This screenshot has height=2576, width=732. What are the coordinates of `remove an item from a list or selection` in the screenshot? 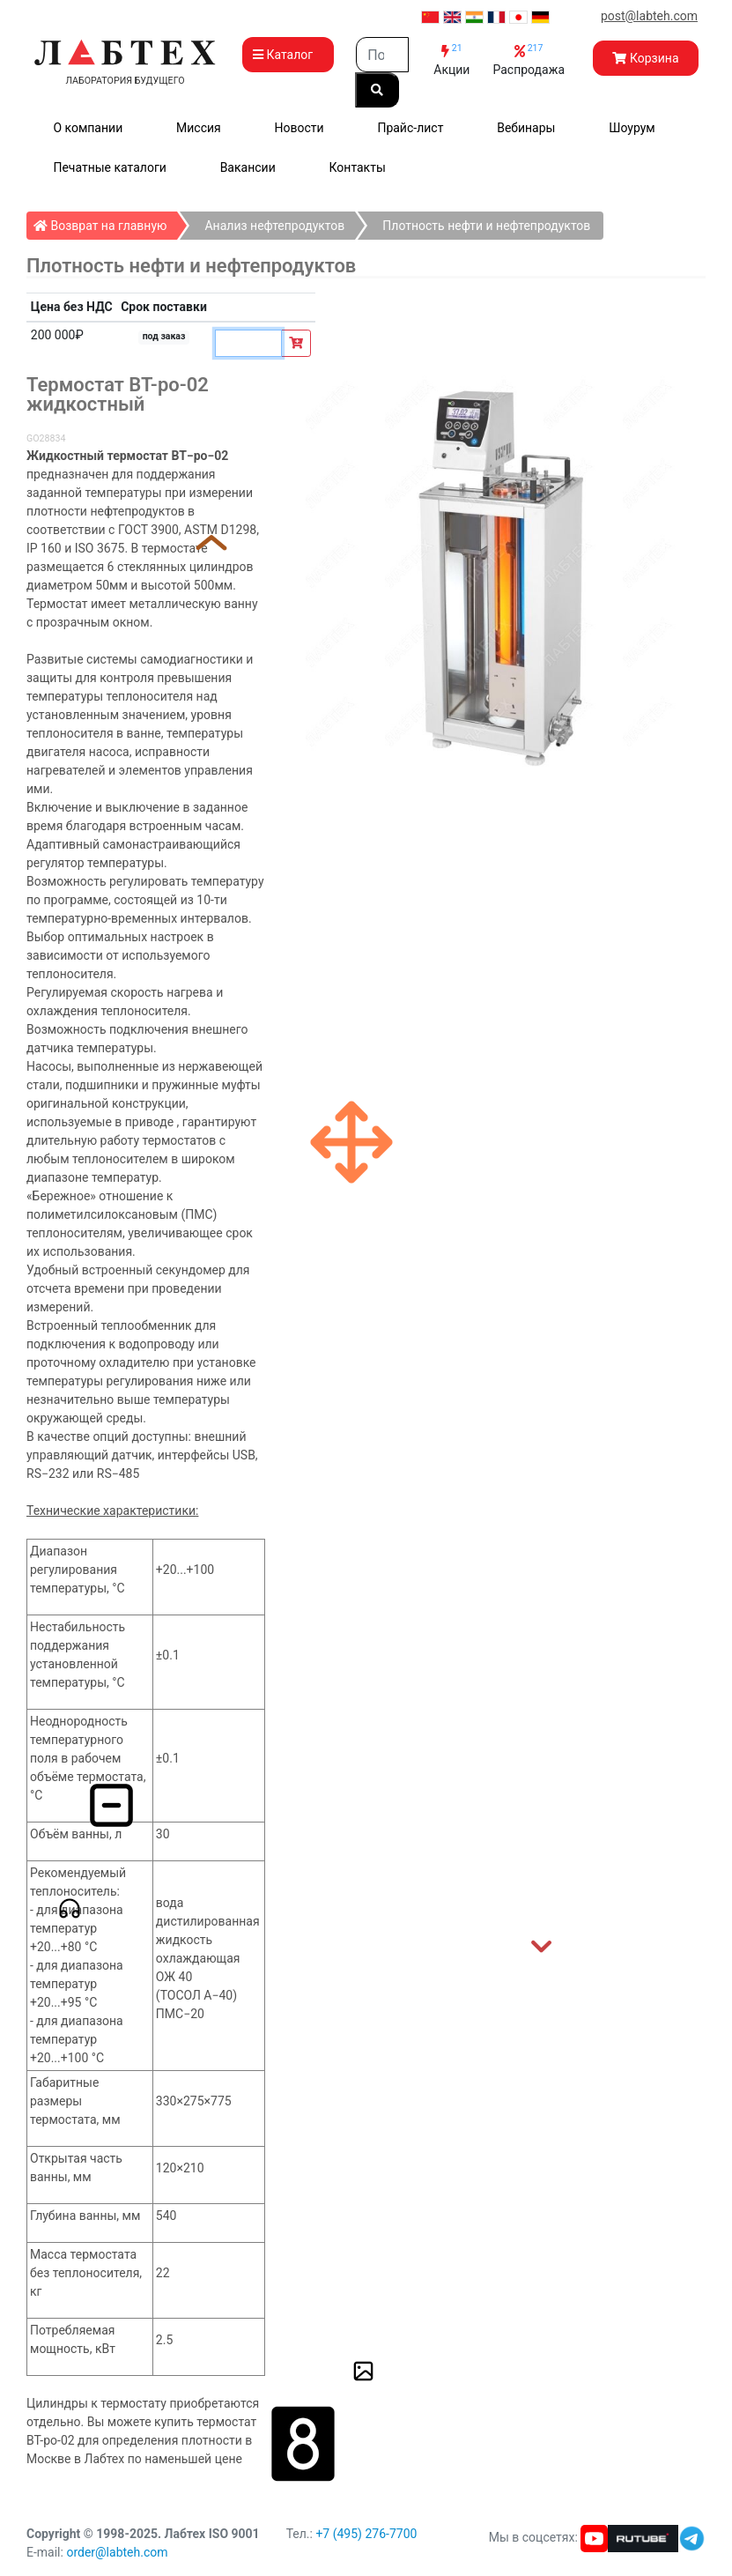 It's located at (111, 1805).